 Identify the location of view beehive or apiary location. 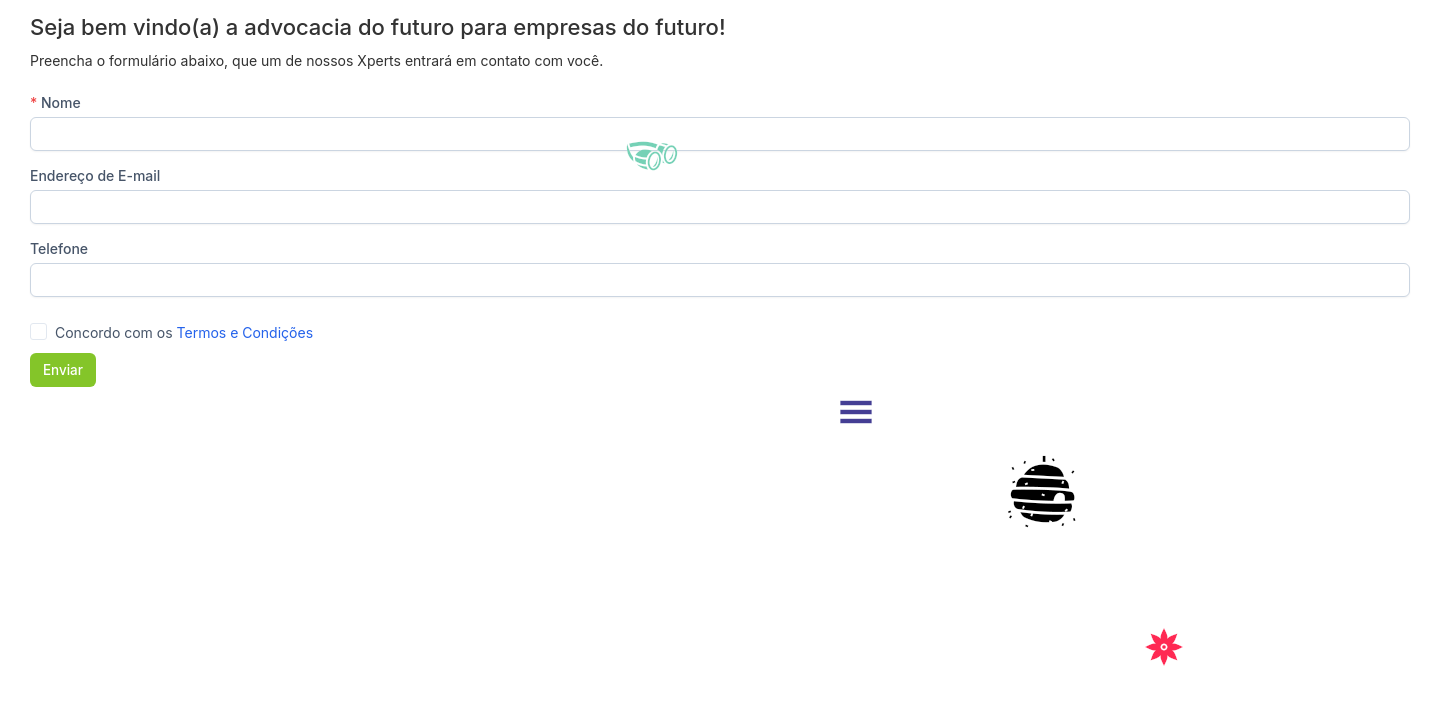
(1043, 491).